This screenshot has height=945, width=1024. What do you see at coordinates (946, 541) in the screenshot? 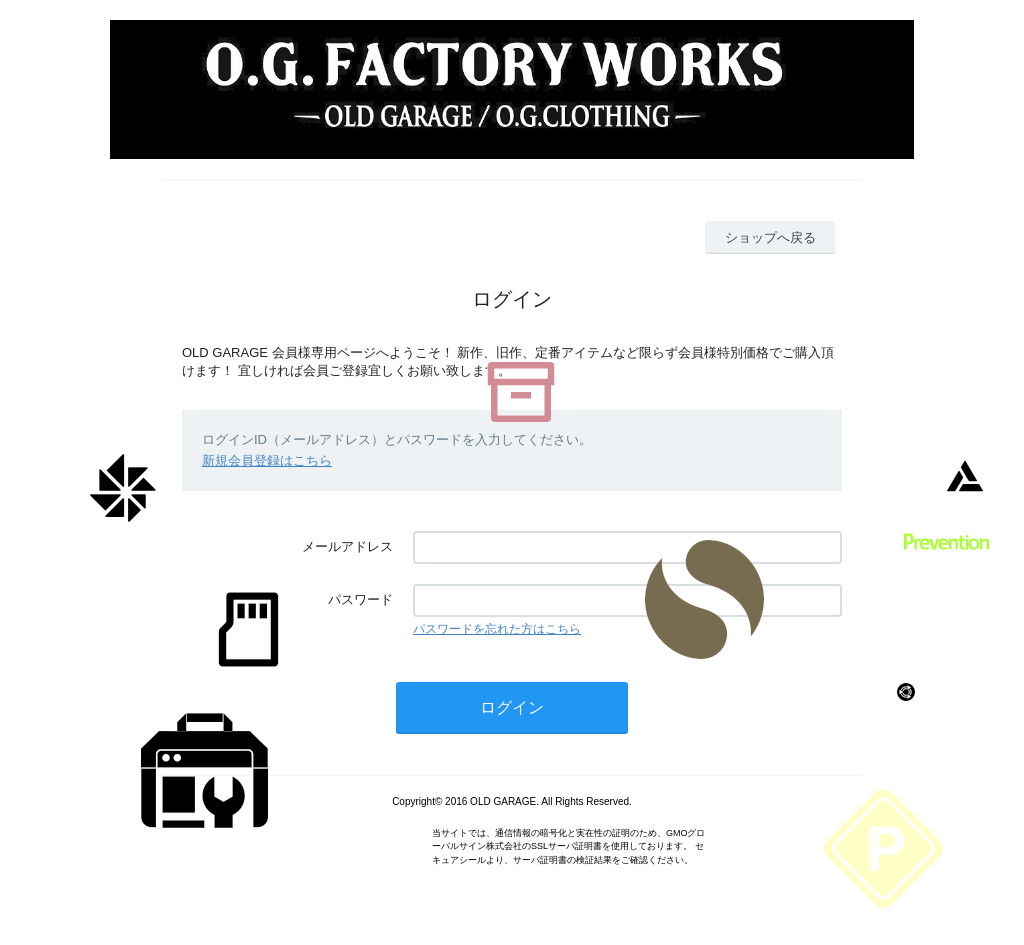
I see `prevention magazine brand logo` at bounding box center [946, 541].